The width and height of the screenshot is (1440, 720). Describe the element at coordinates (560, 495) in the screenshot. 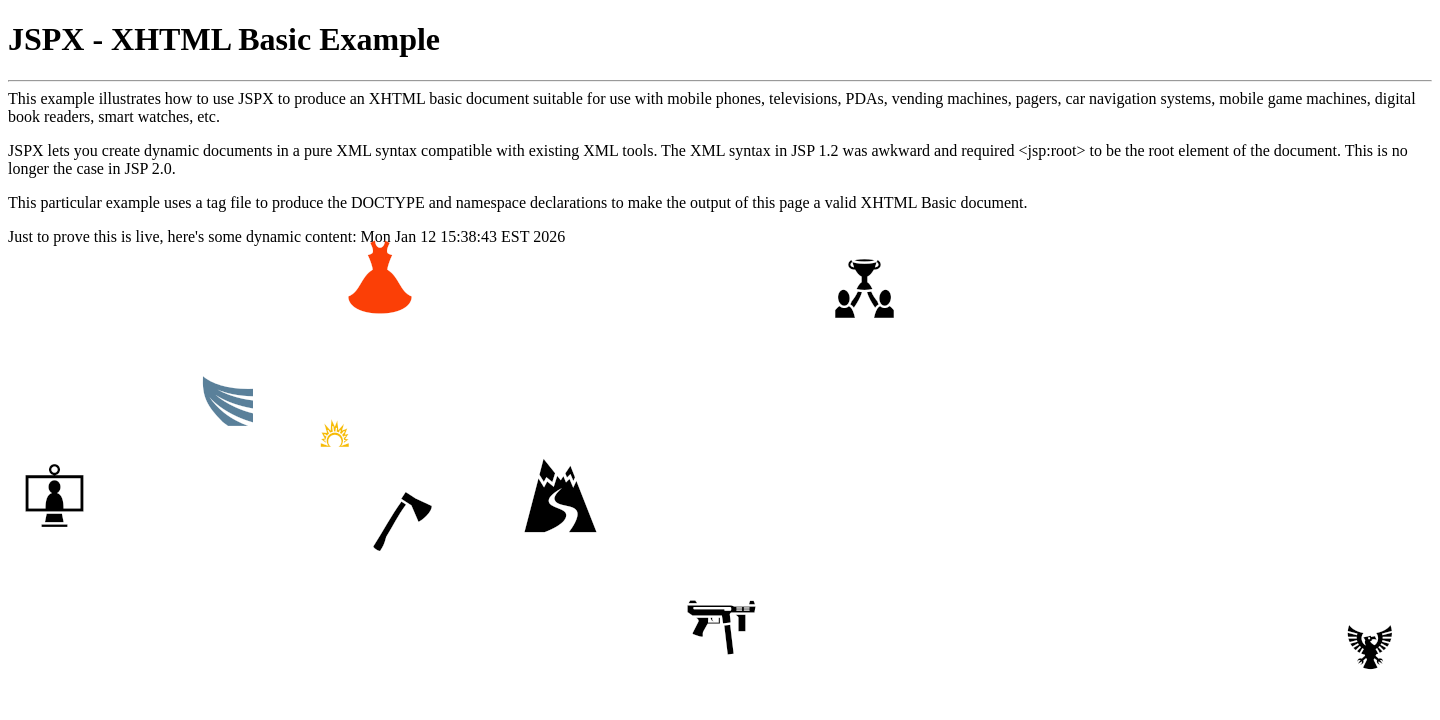

I see `explore mountain trails or scenic routes` at that location.